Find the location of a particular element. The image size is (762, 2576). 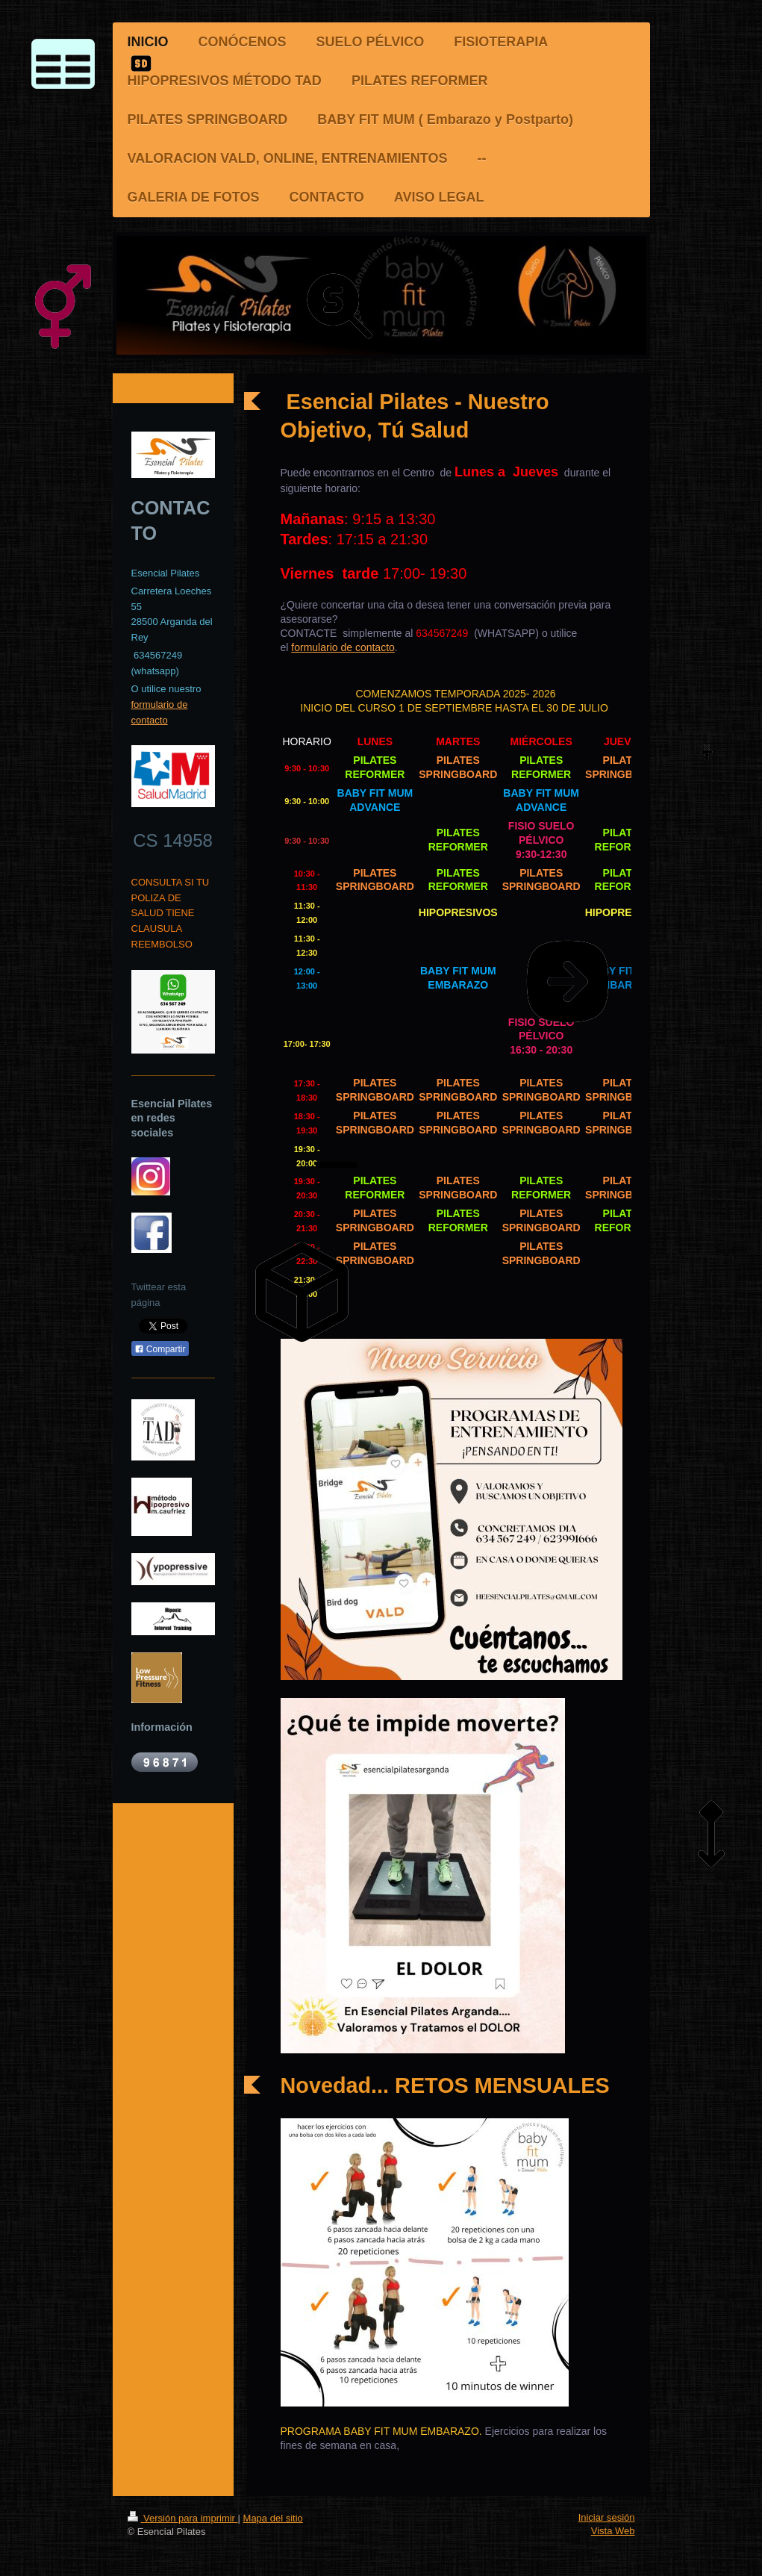

perform division calculation is located at coordinates (707, 752).